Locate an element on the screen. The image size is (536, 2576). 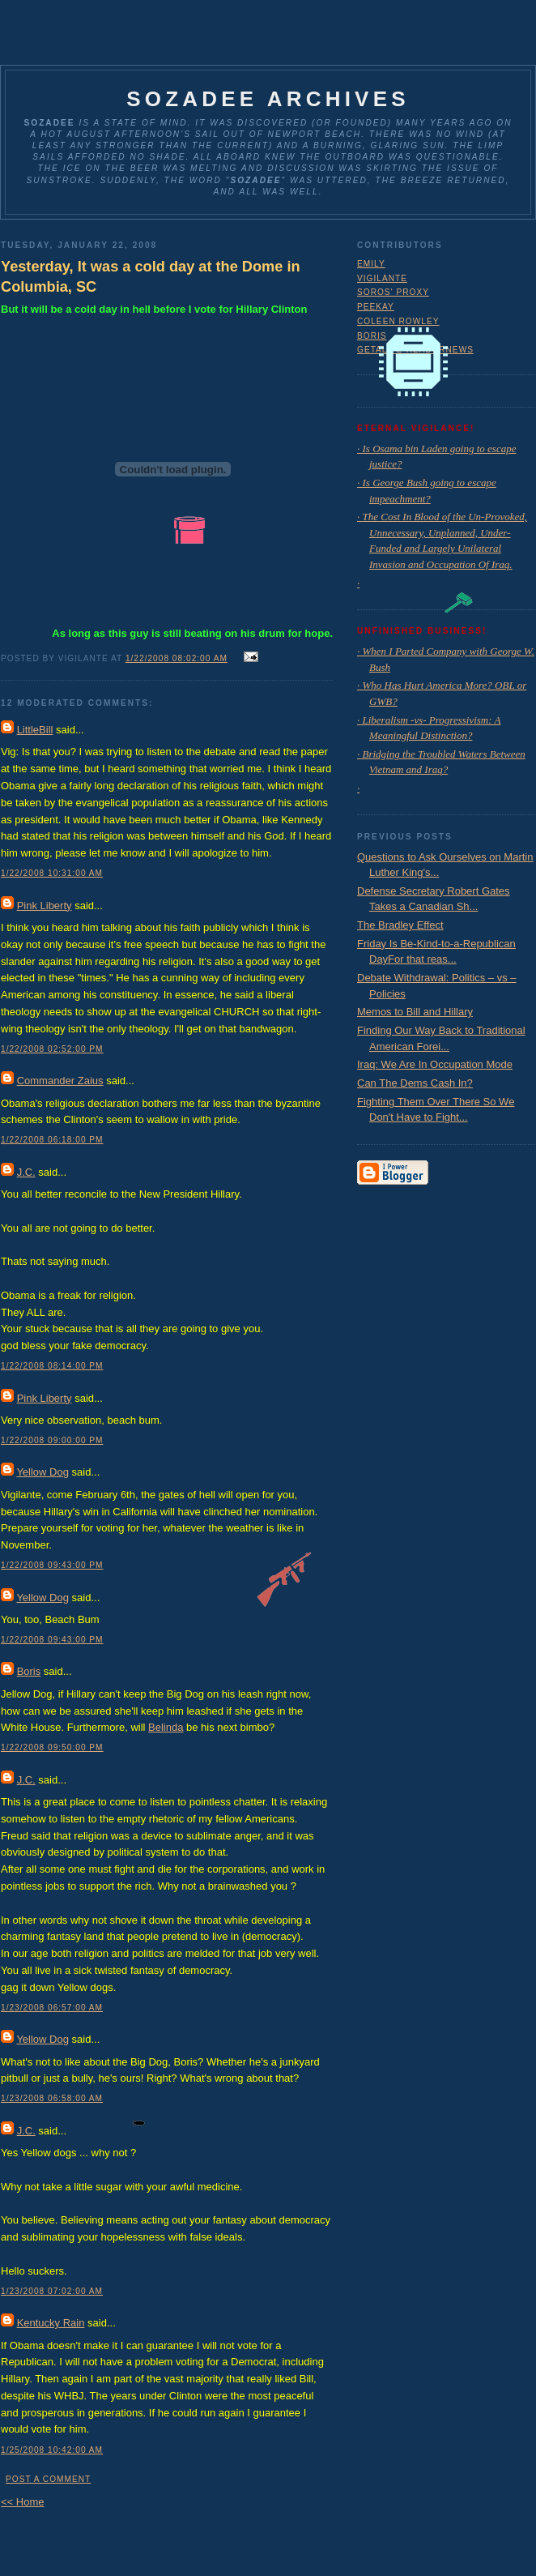
view system performance or CPU usage is located at coordinates (413, 361).